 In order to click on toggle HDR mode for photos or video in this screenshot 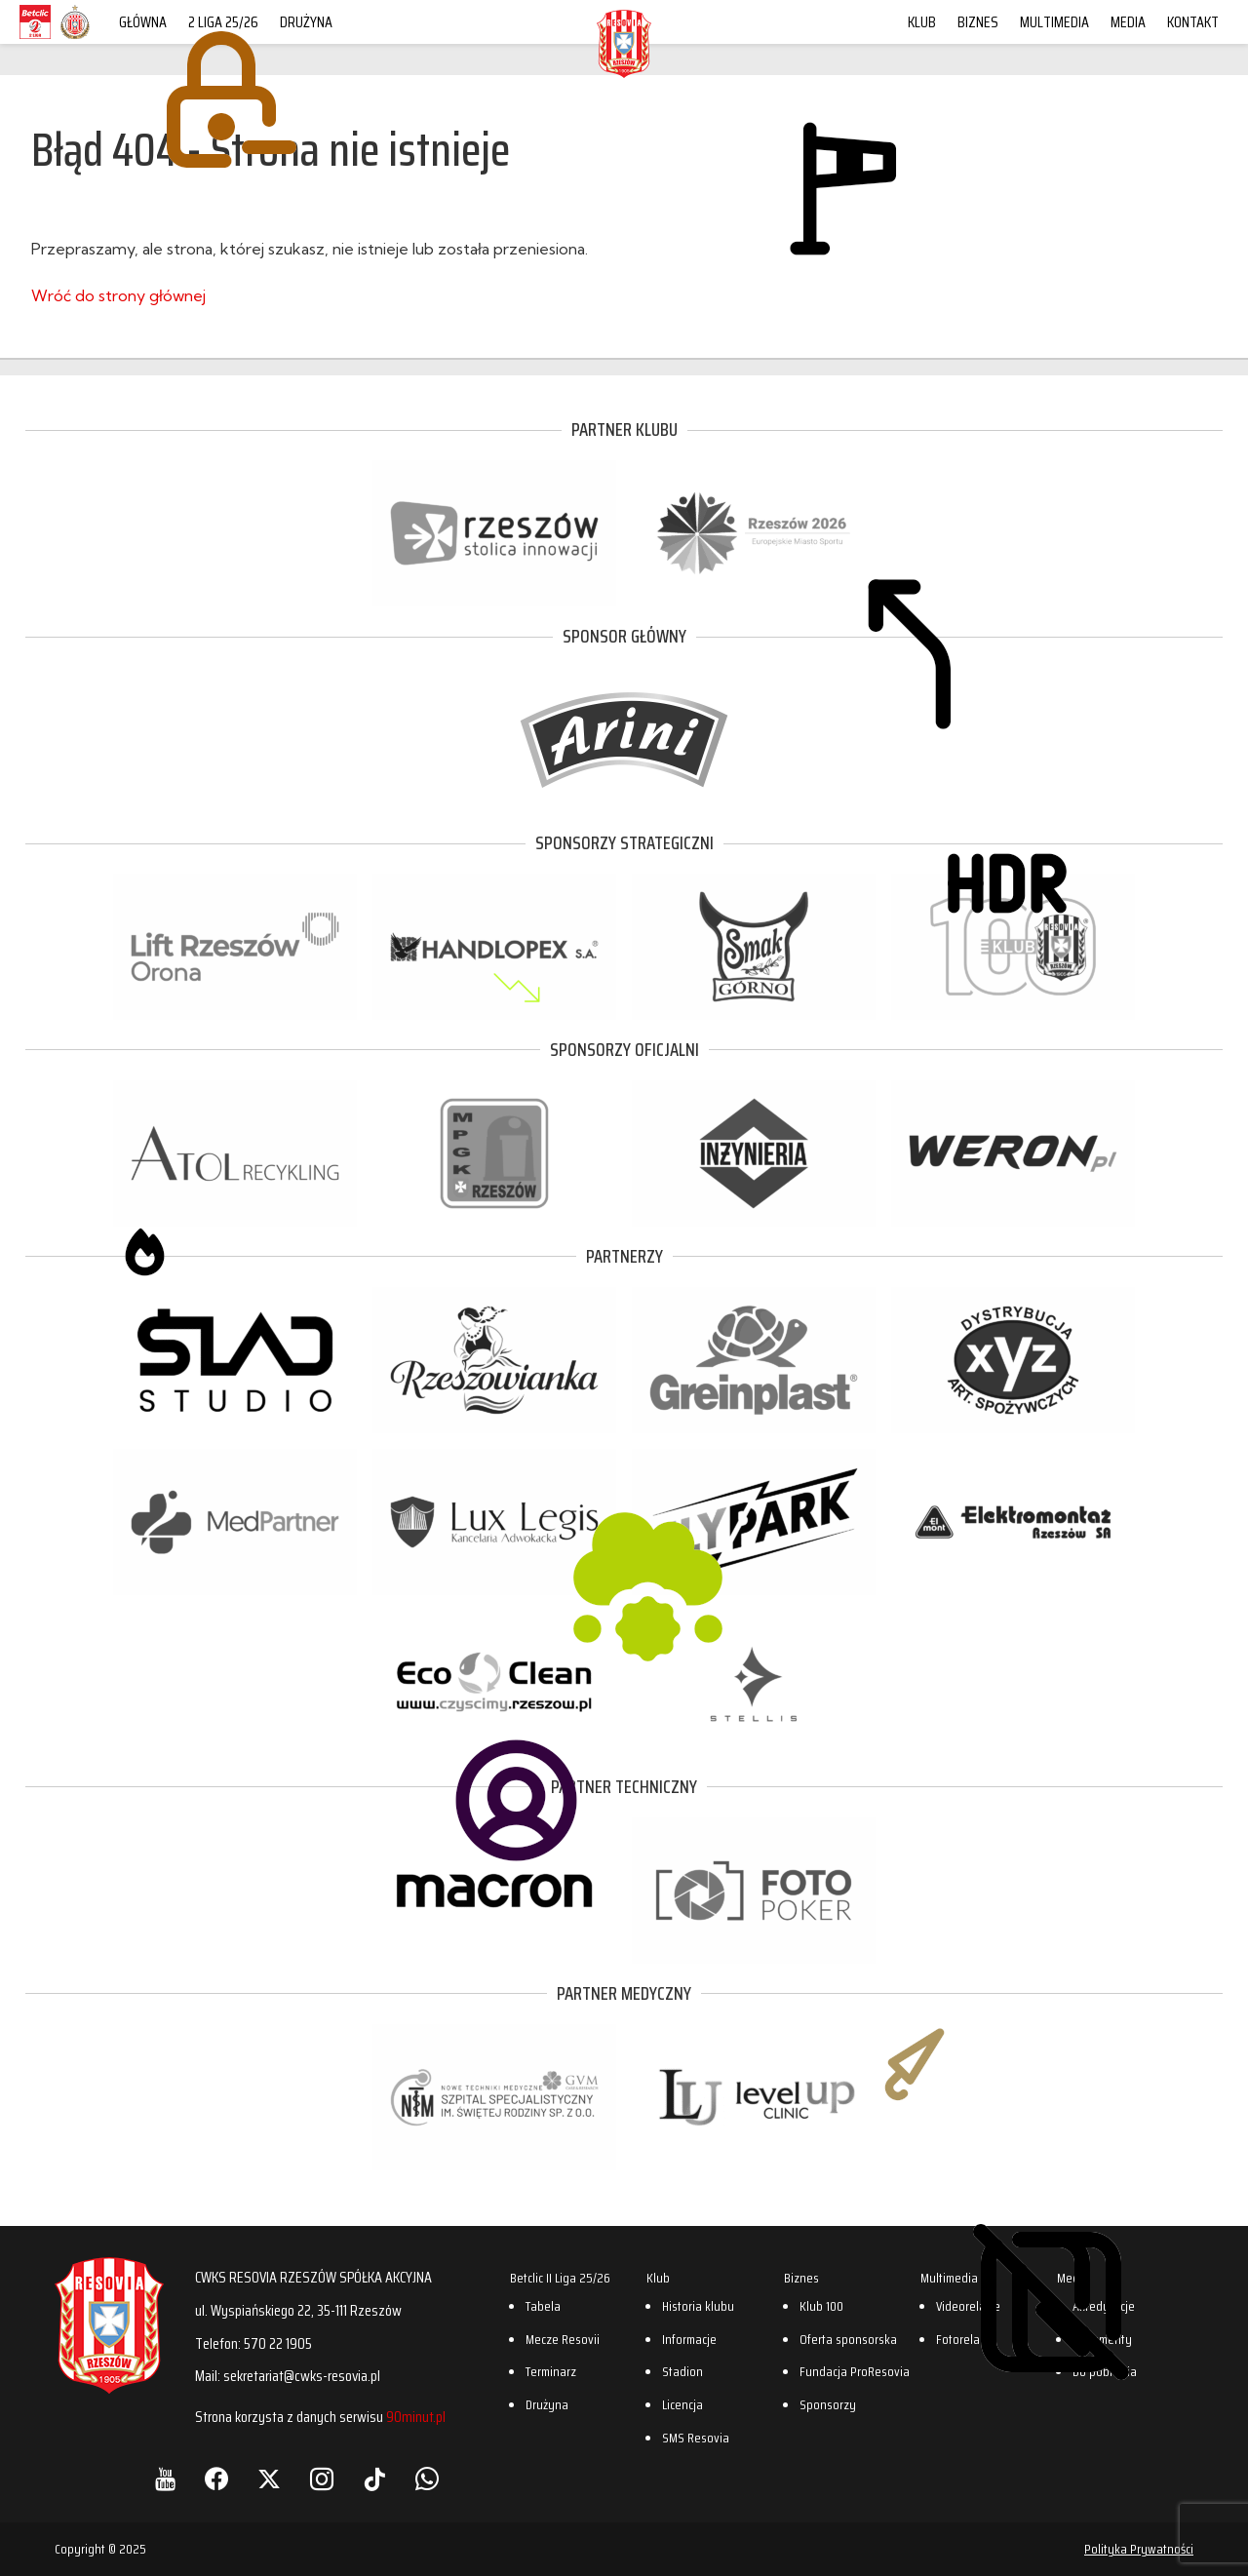, I will do `click(1007, 883)`.